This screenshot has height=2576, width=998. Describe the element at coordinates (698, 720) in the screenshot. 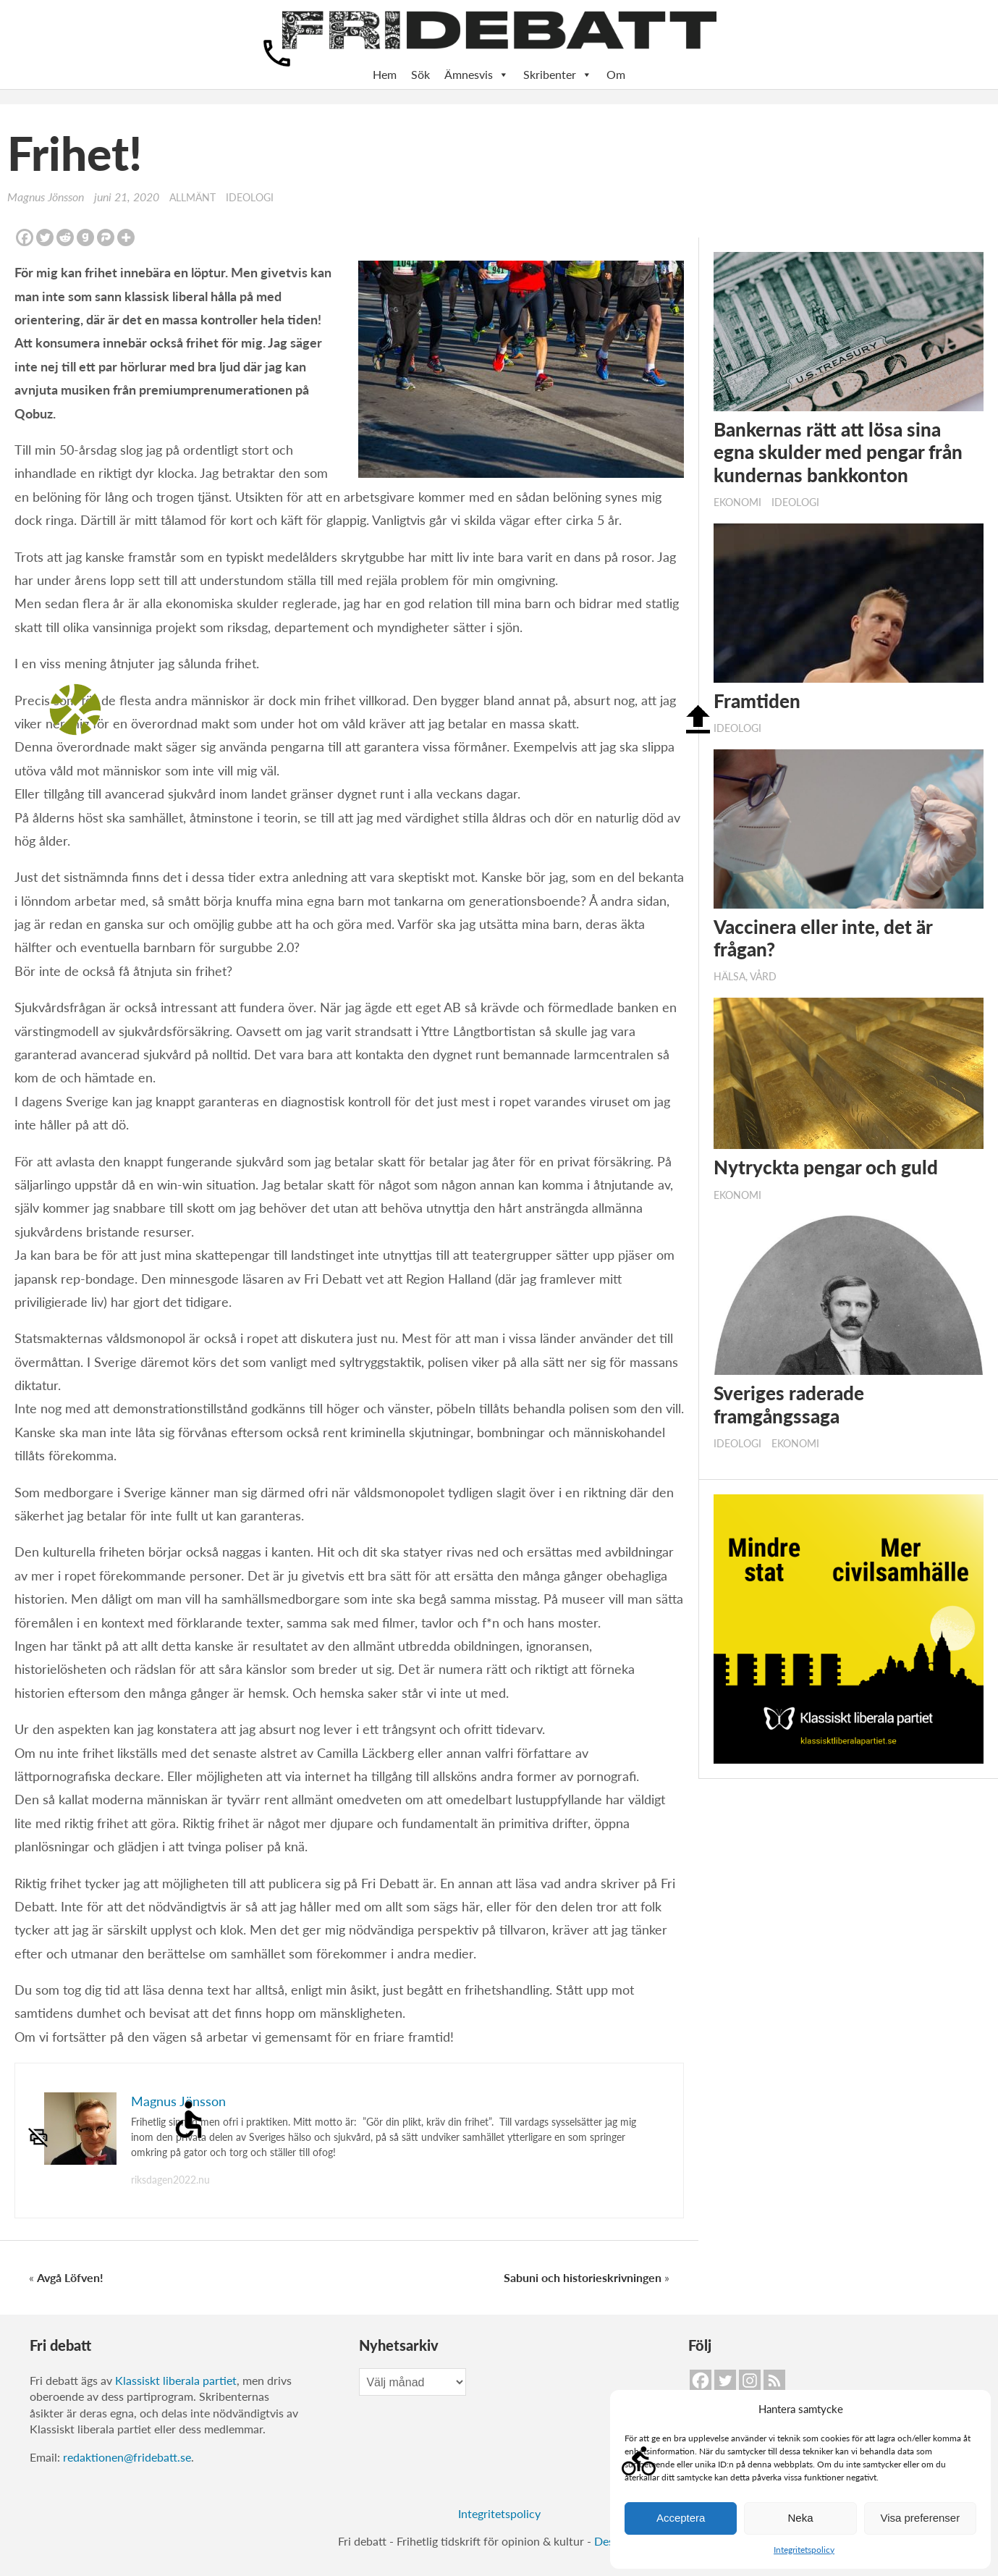

I see `upload a file` at that location.